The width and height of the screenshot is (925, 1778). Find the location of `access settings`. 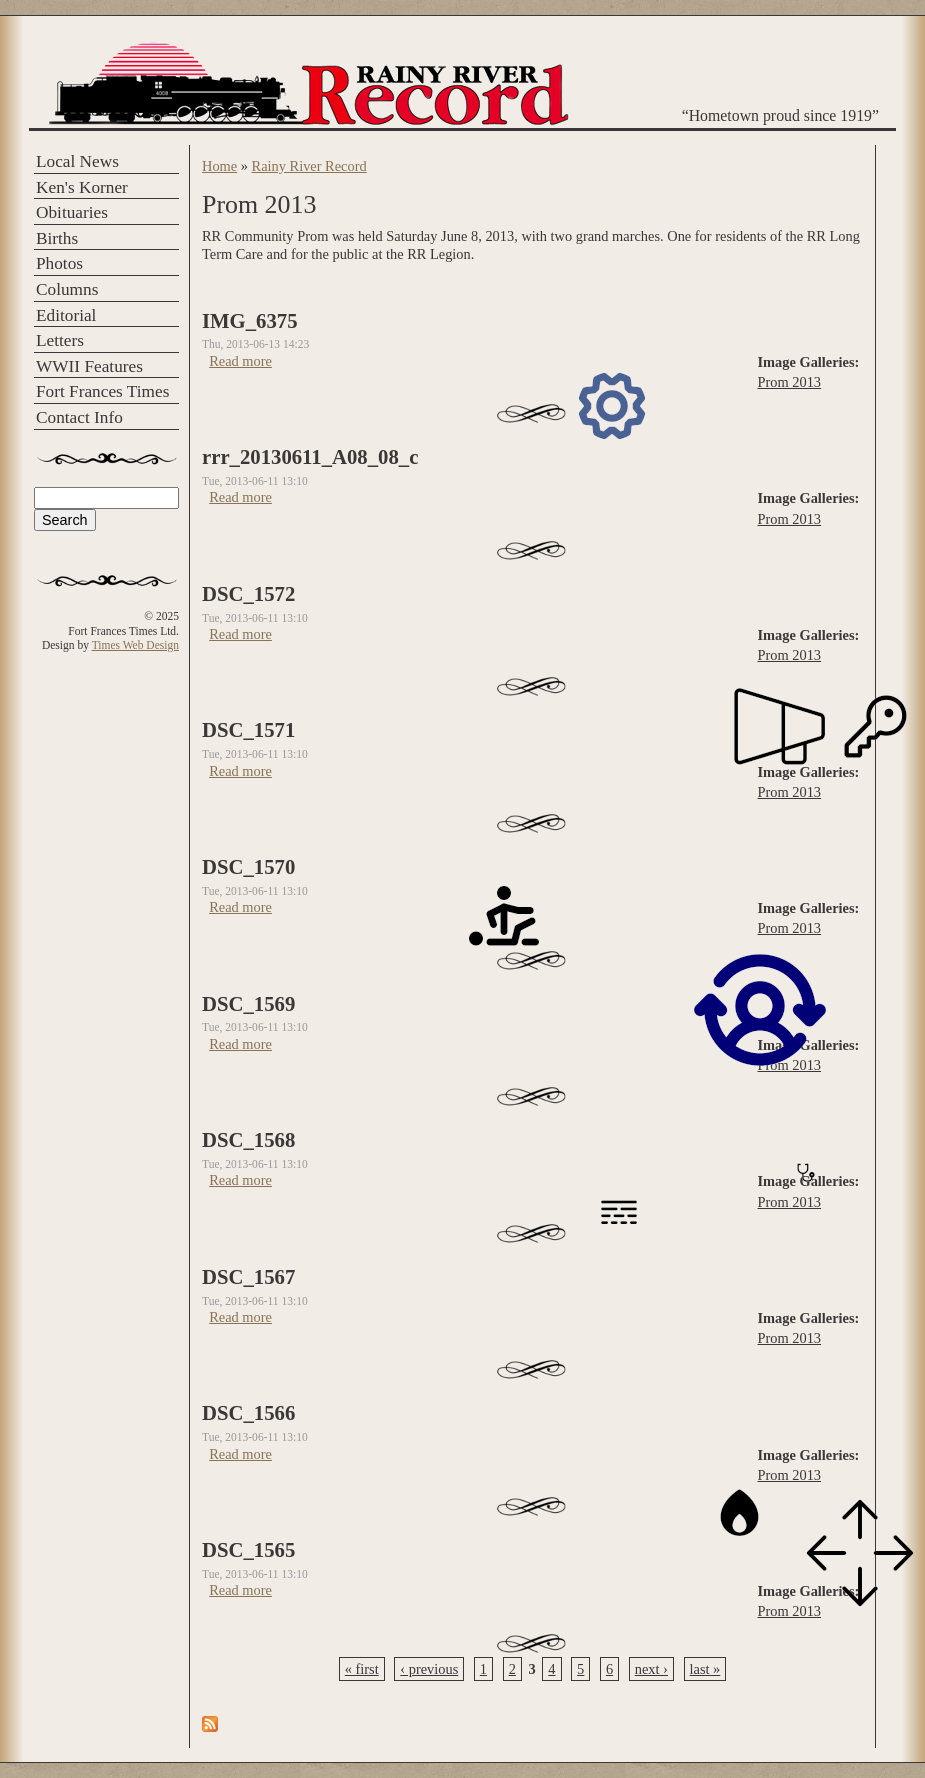

access settings is located at coordinates (612, 406).